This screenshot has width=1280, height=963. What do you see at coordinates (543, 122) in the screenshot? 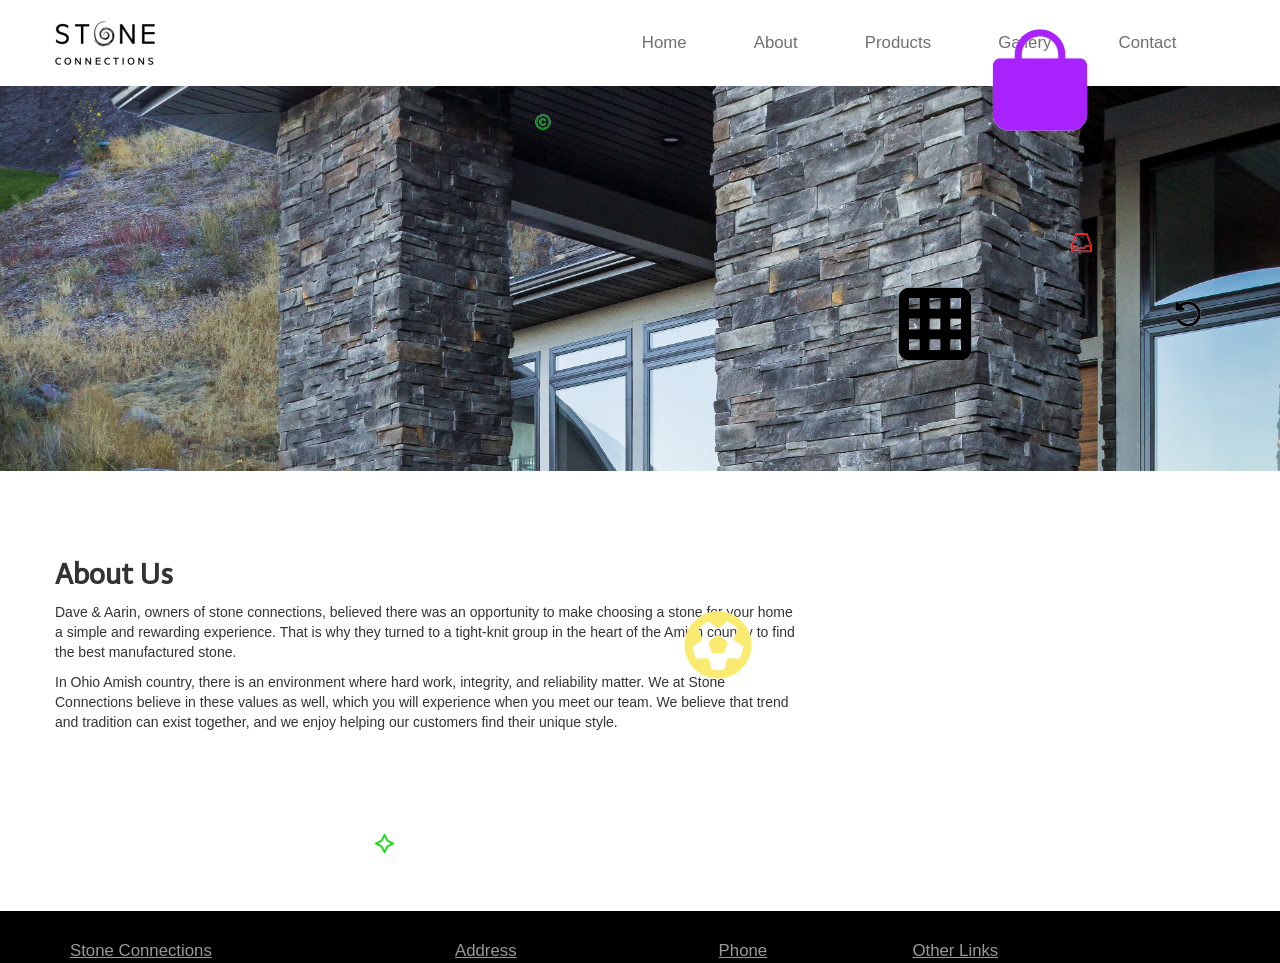
I see `indicates copyrighted content` at bounding box center [543, 122].